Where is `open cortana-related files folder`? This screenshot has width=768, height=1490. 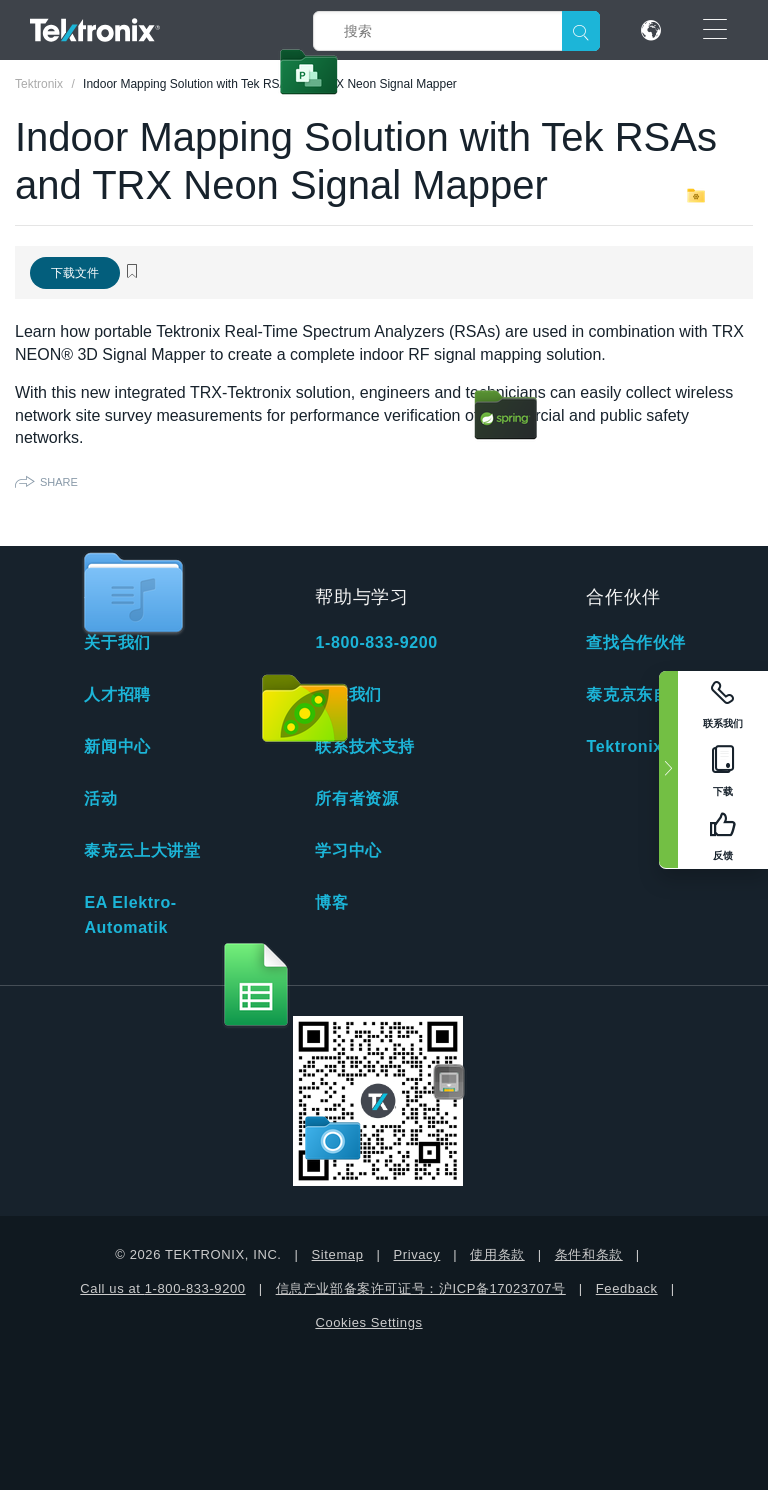
open cortana-related files folder is located at coordinates (332, 1139).